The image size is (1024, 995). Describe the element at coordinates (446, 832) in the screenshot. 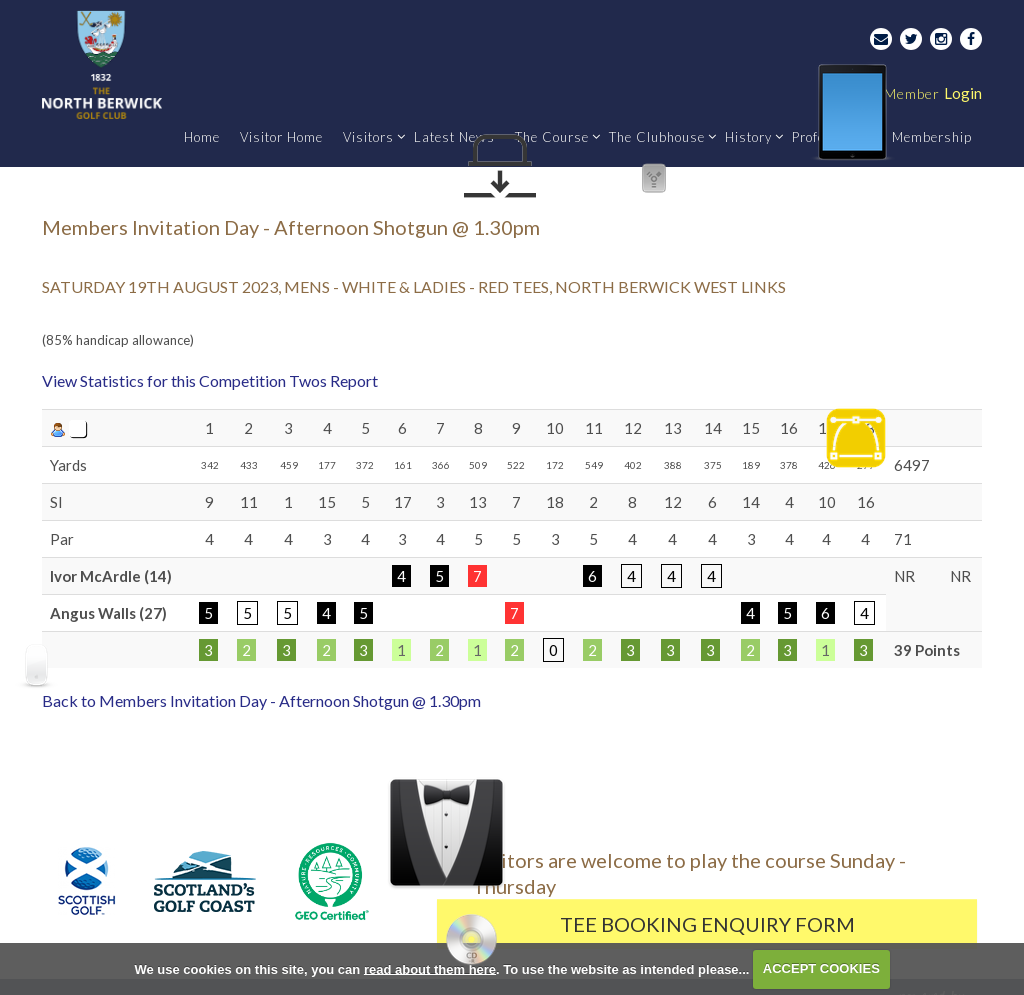

I see `manage digital certificates and security credentials` at that location.